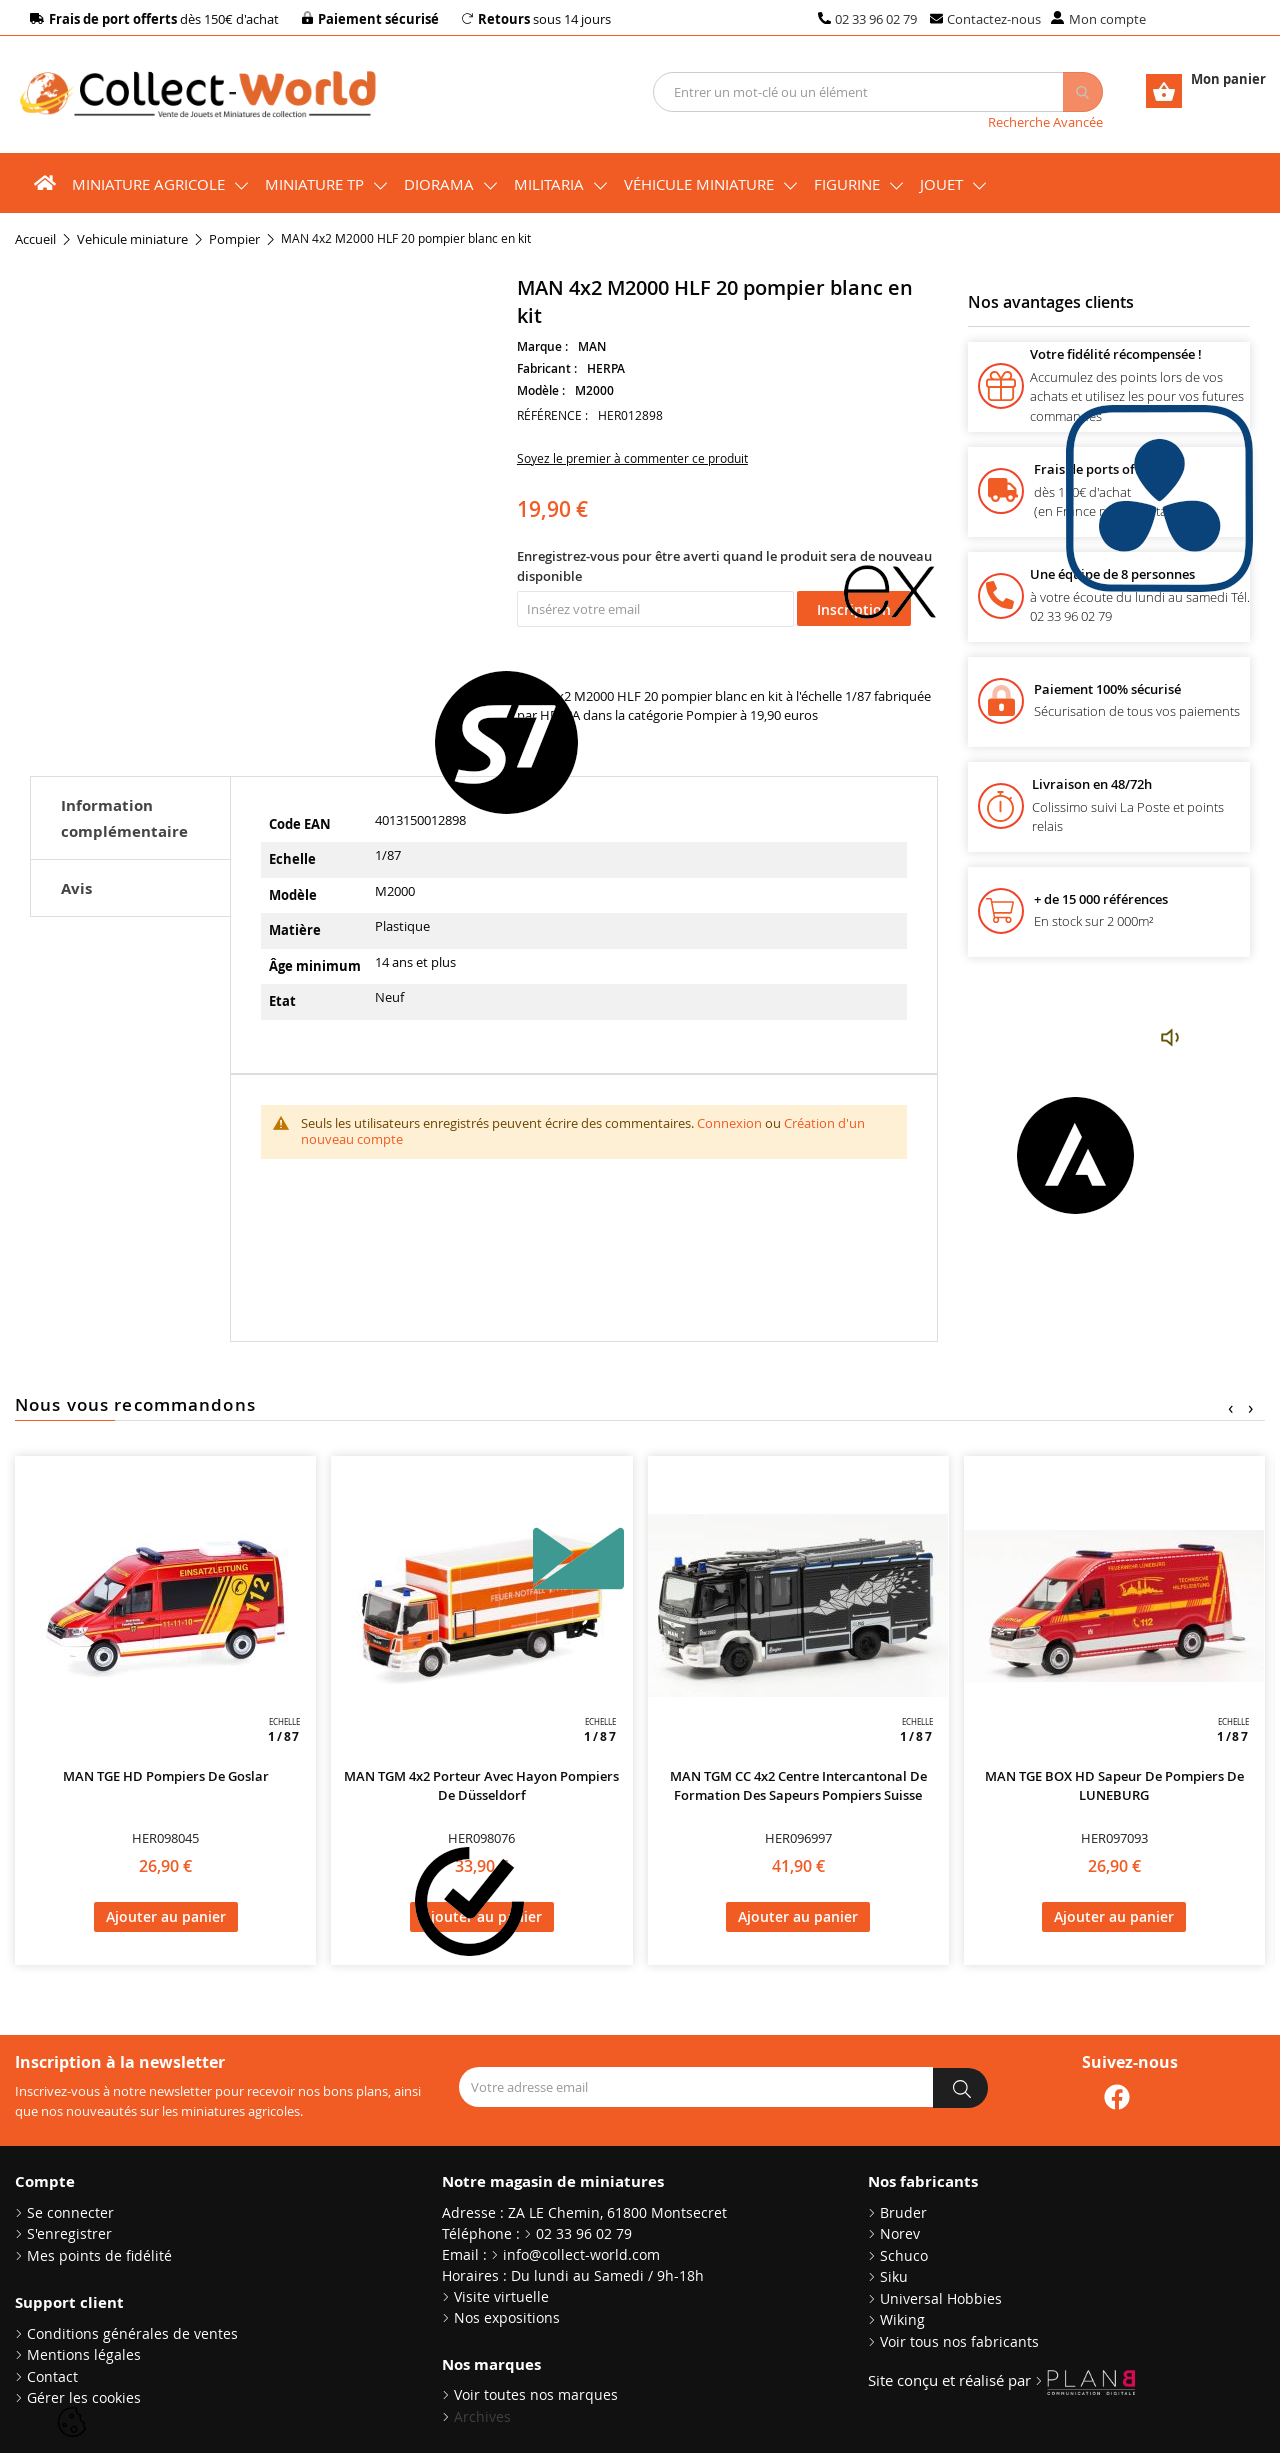  Describe the element at coordinates (890, 592) in the screenshot. I see `express.js framework logo` at that location.